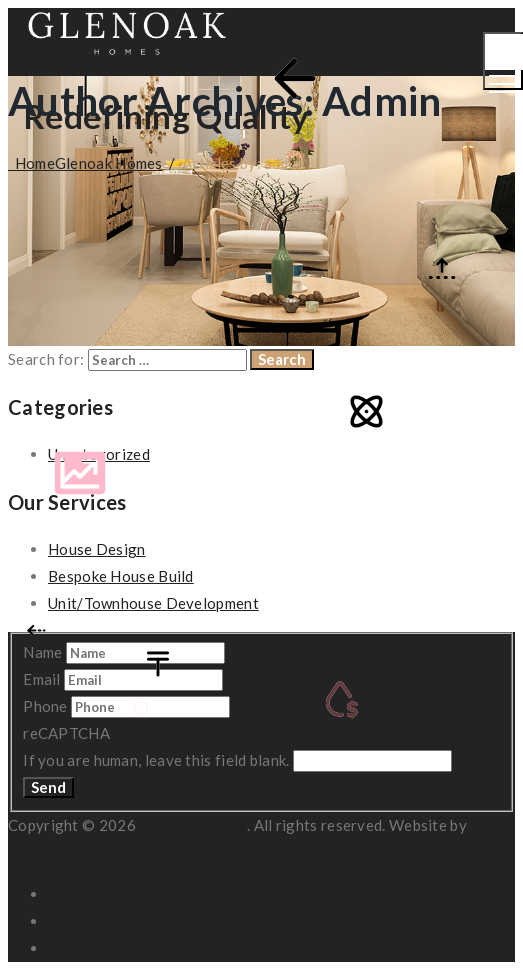  What do you see at coordinates (141, 708) in the screenshot?
I see `focus or center the camera viewfinder` at bounding box center [141, 708].